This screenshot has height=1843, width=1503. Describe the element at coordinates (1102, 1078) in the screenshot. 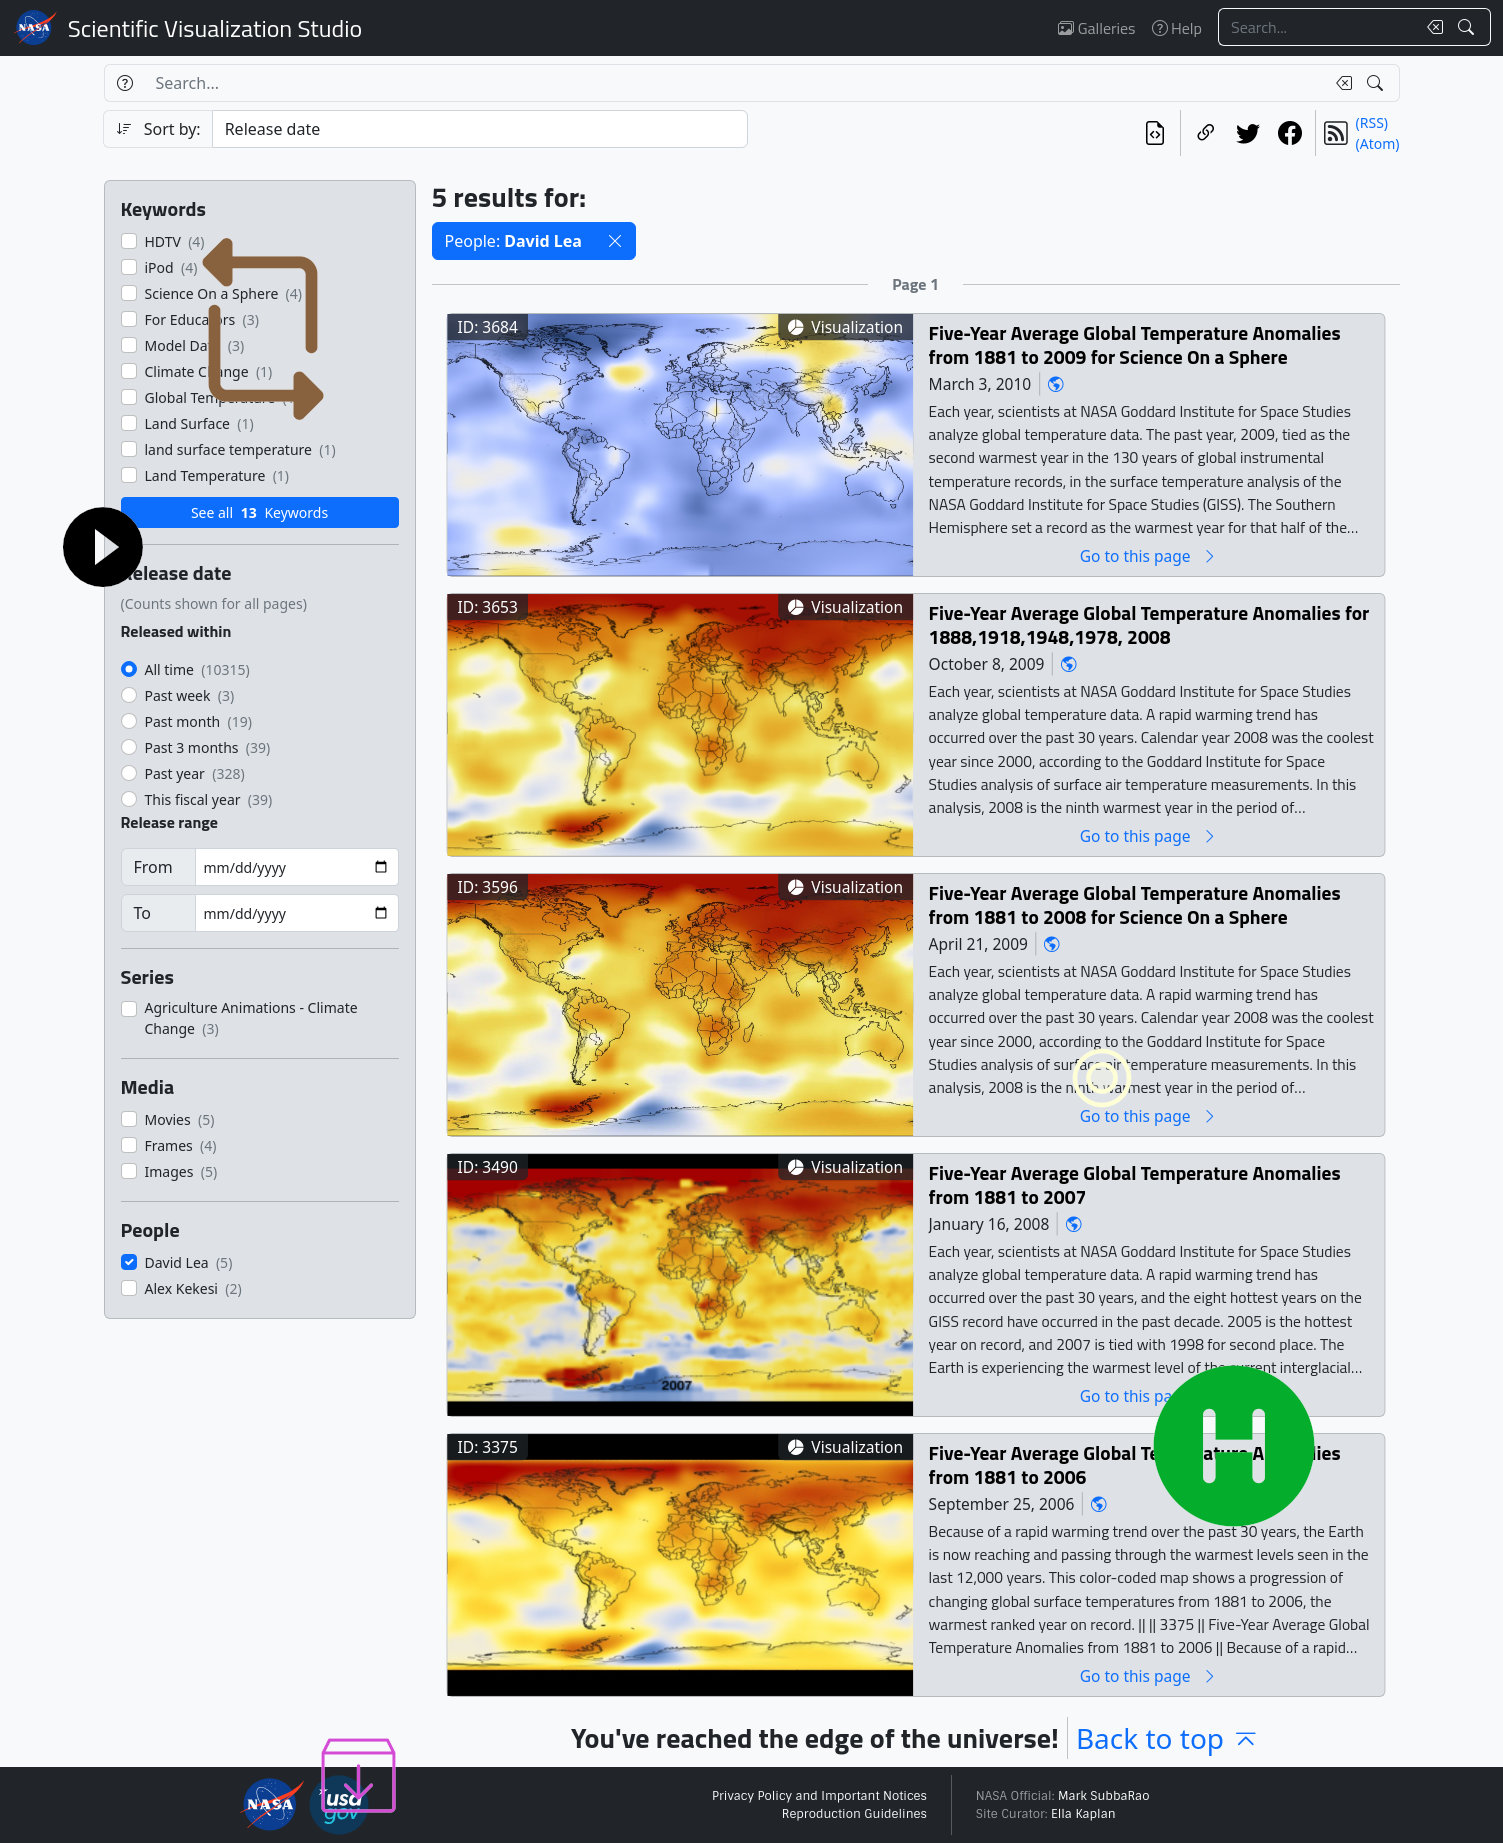

I see `select a single option from a list` at that location.